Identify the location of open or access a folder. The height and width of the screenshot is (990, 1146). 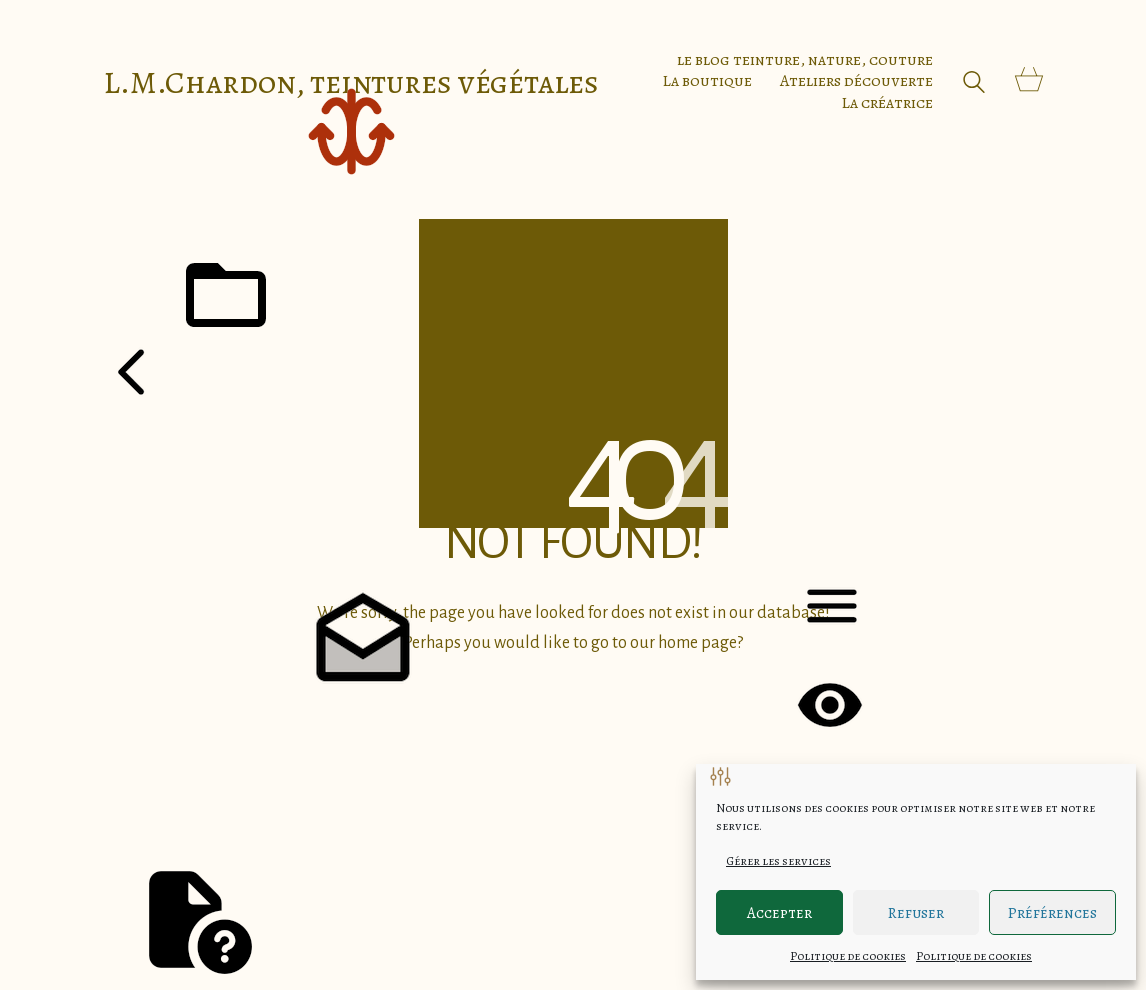
(226, 295).